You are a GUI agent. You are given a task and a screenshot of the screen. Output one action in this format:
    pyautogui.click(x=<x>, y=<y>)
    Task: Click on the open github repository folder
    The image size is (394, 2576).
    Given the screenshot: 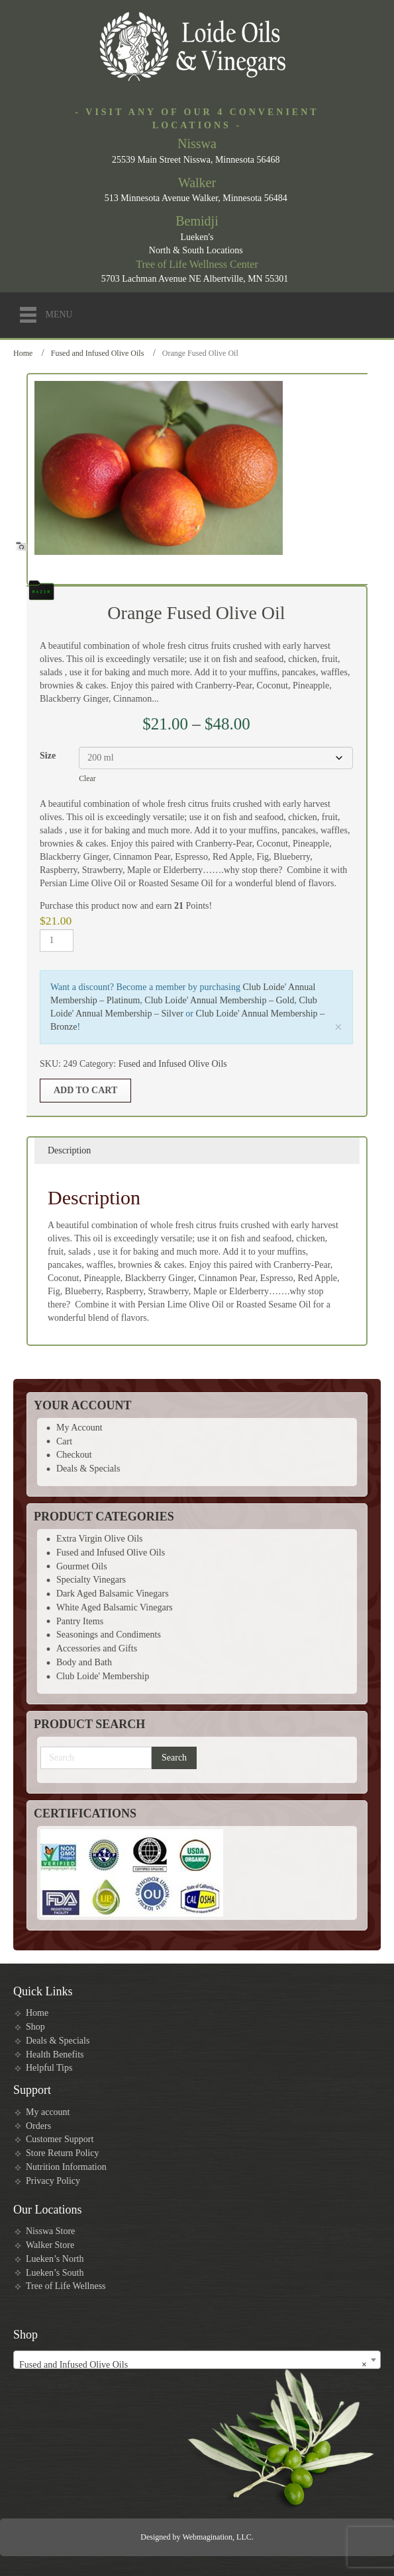 What is the action you would take?
    pyautogui.click(x=21, y=546)
    